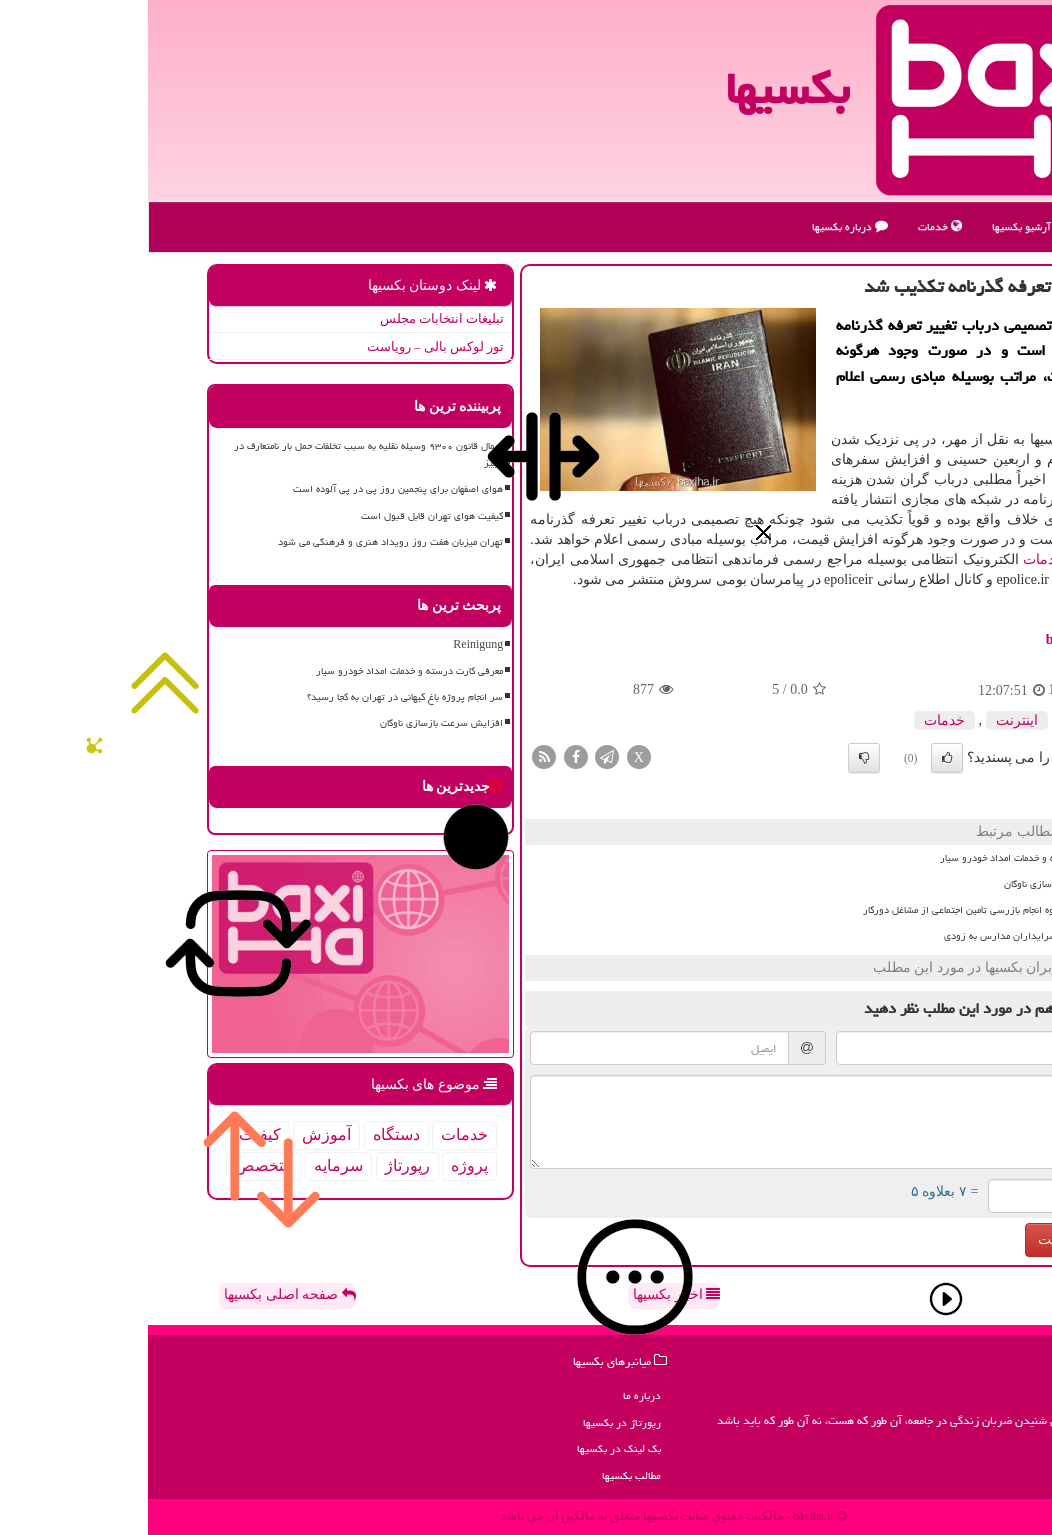 This screenshot has height=1535, width=1052. I want to click on play media or video content, so click(946, 1299).